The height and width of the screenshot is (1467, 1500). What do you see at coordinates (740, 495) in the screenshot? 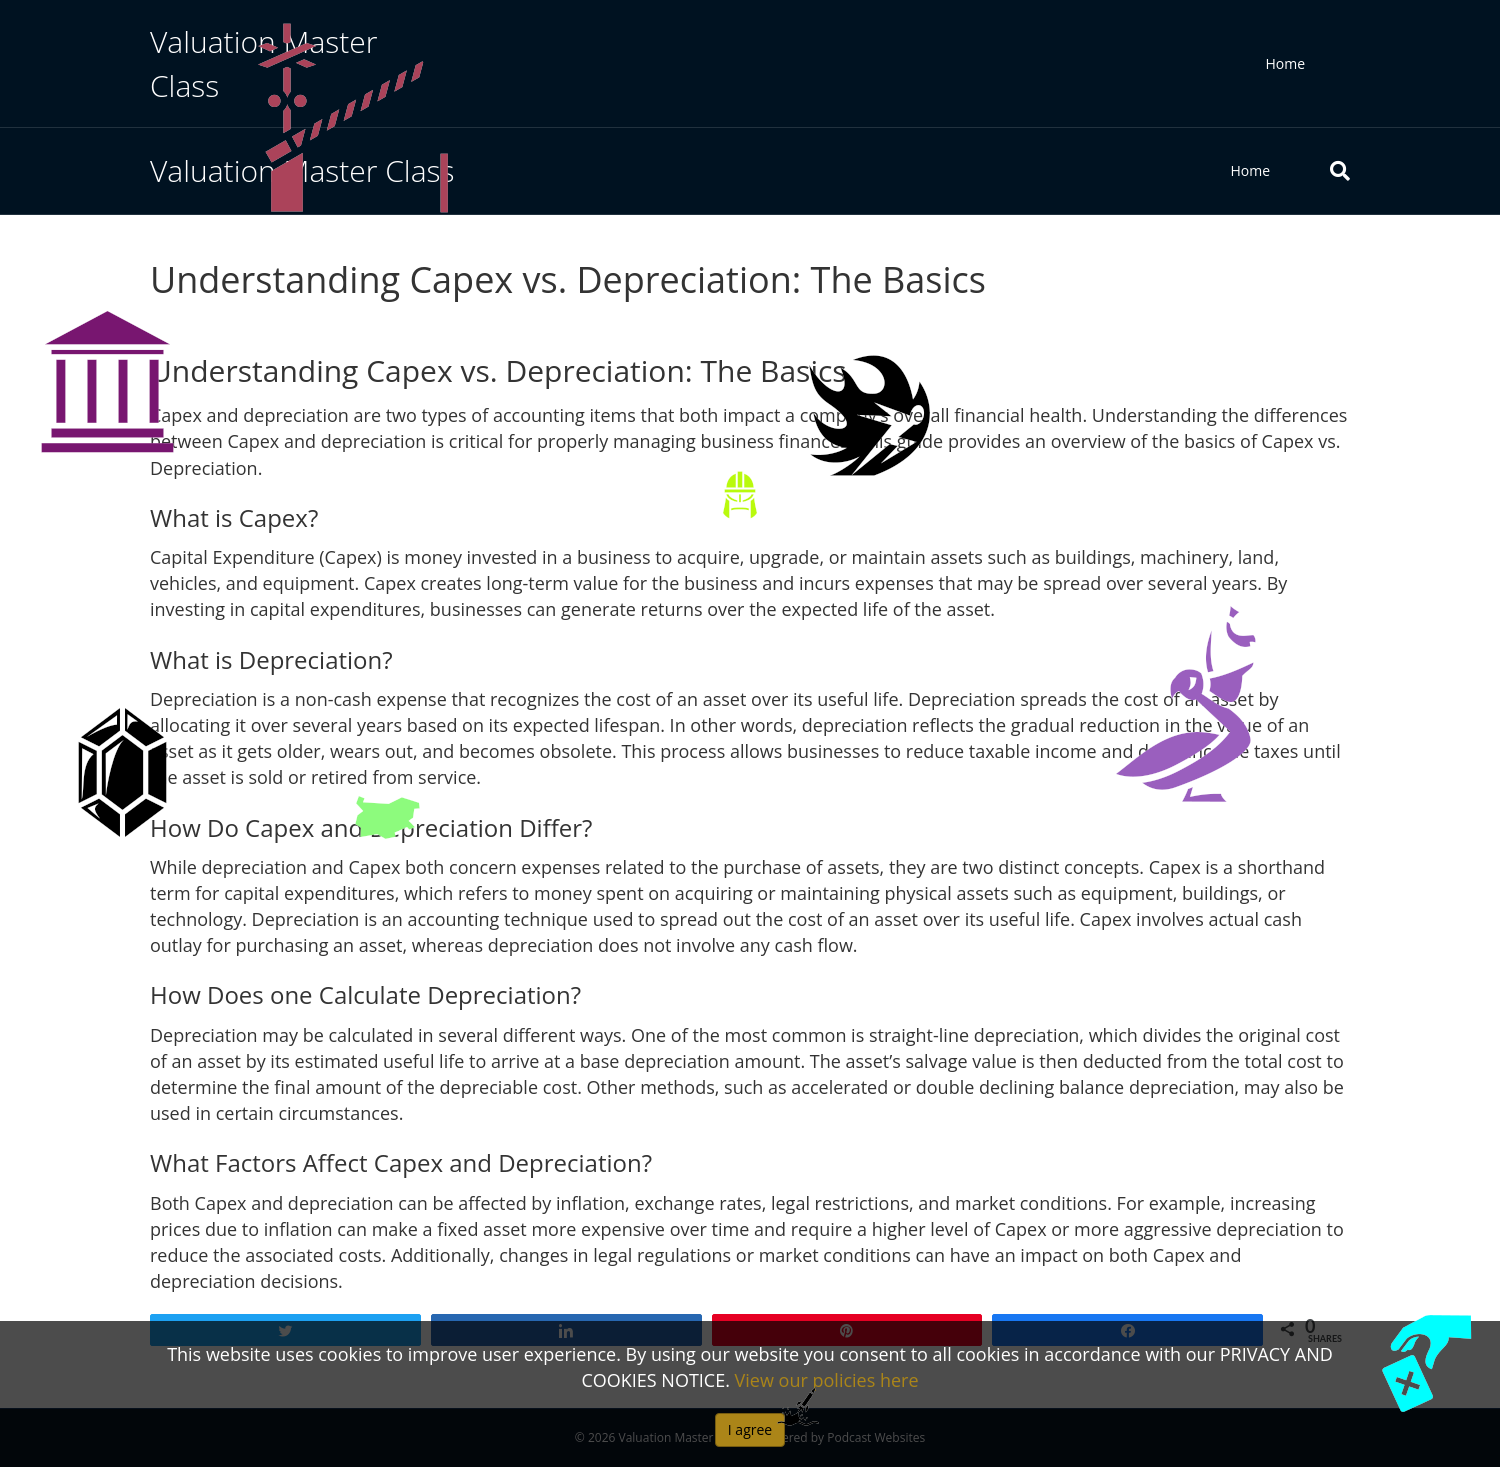
I see `select light armor class` at bounding box center [740, 495].